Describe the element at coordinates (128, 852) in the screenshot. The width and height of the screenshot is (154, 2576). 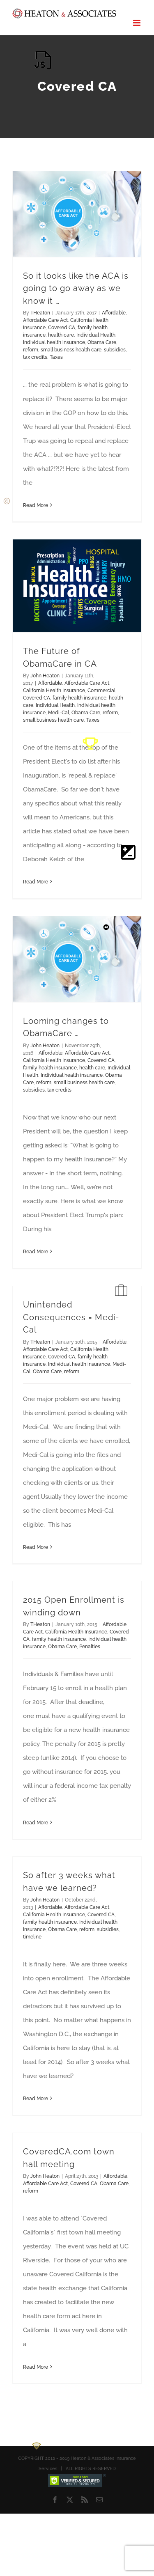
I see `adjust camera ISO sensitivity settings` at that location.